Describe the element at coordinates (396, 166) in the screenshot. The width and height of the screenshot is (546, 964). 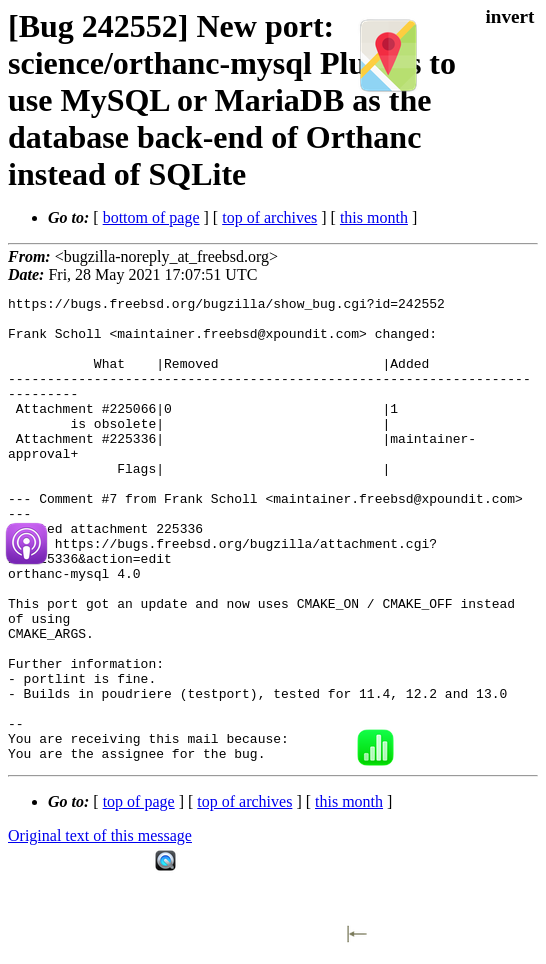
I see `access your movie library` at that location.